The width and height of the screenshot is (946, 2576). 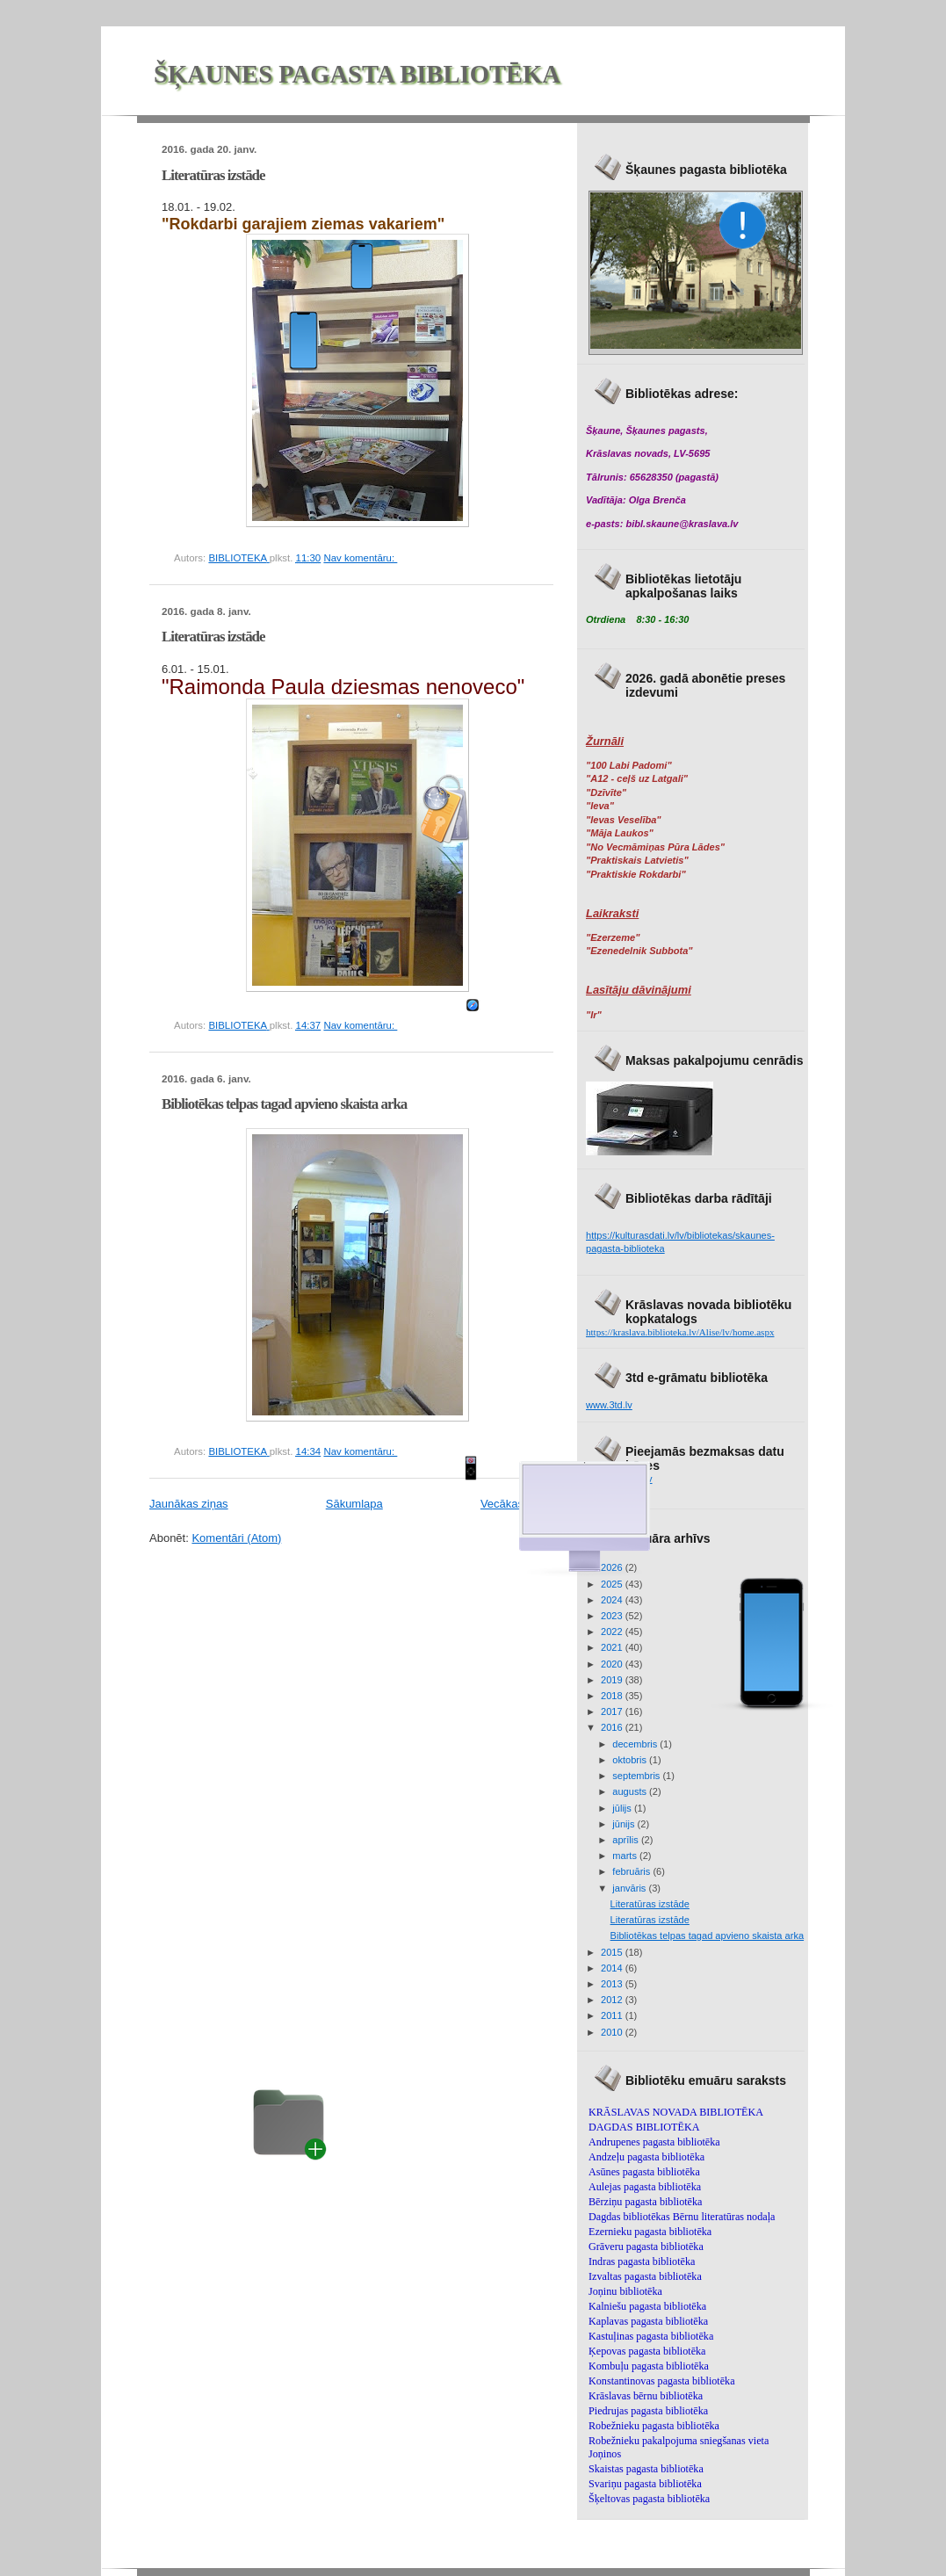 I want to click on jump to a specific location or section, so click(x=252, y=773).